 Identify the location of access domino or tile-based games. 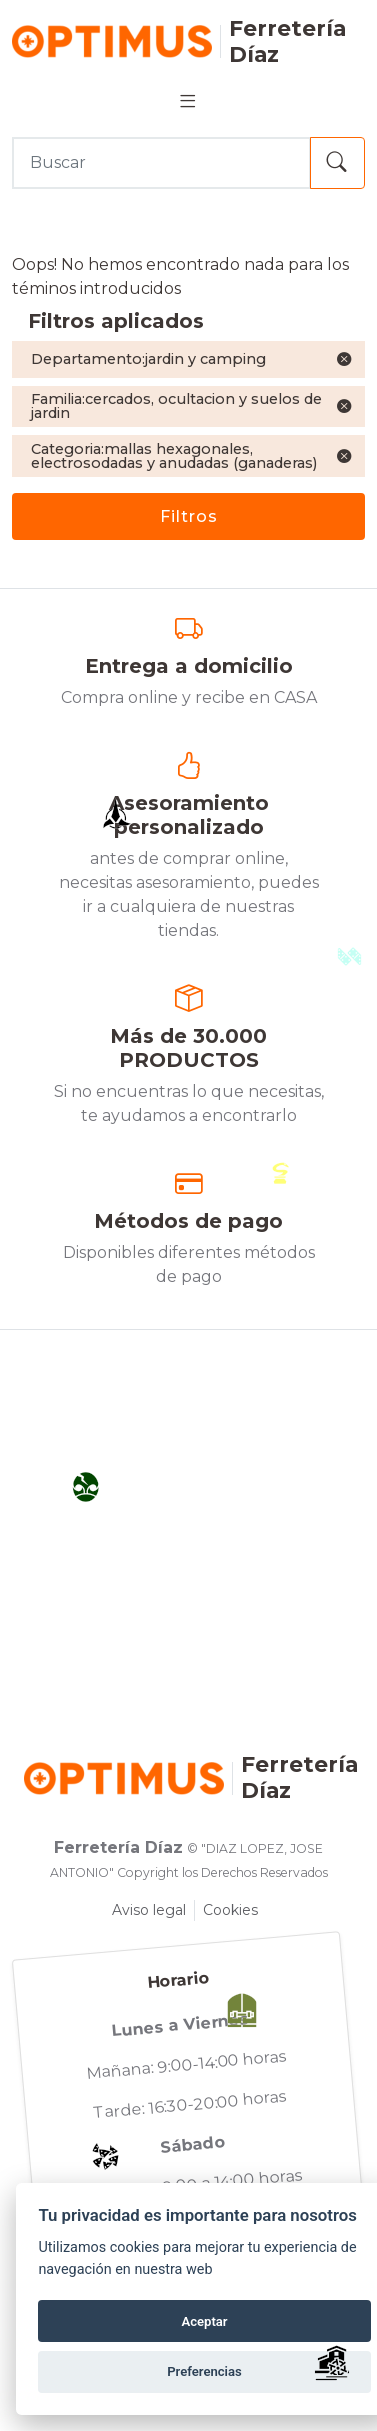
(349, 956).